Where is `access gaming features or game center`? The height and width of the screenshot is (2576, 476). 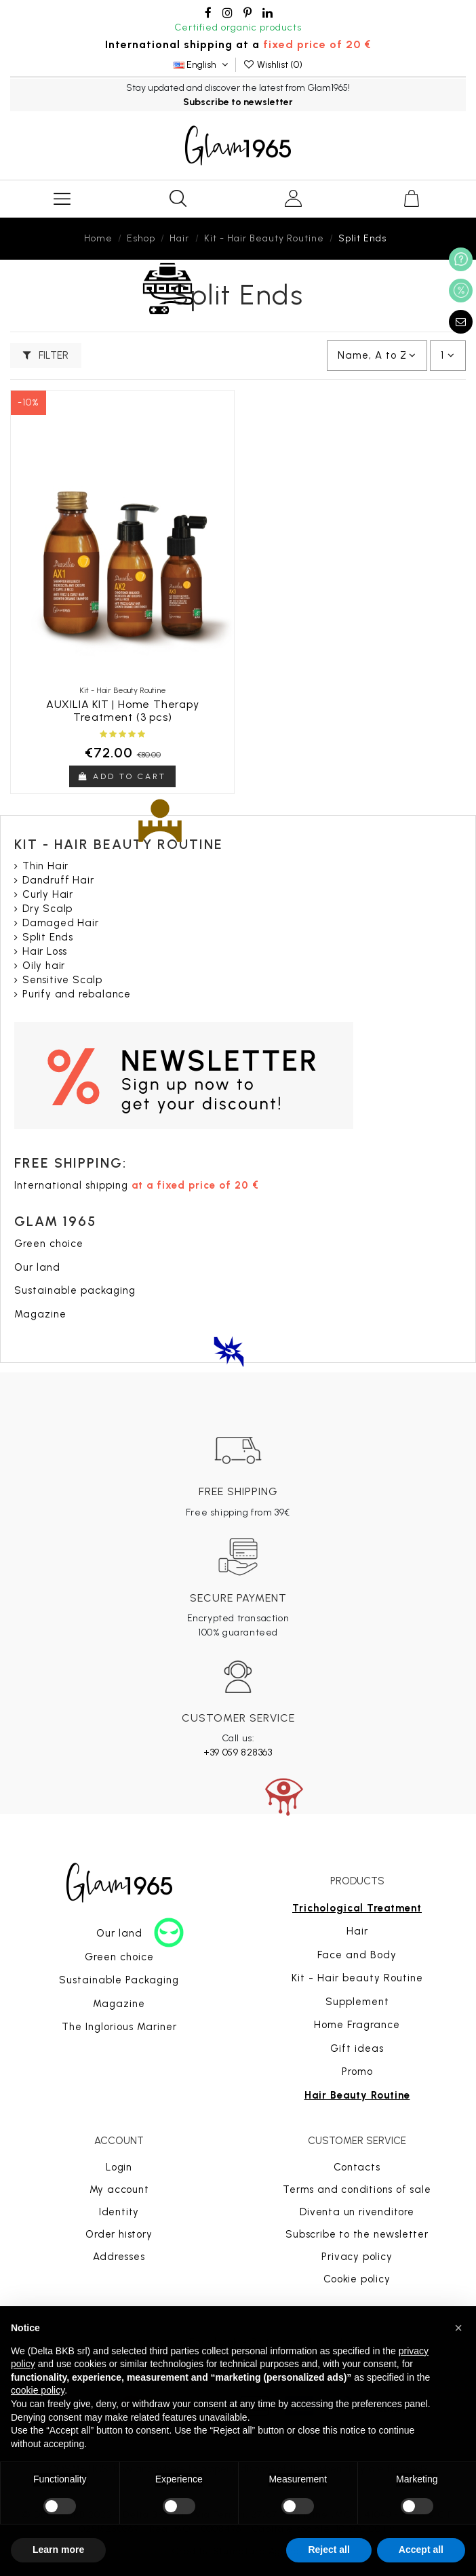
access gaming features or game center is located at coordinates (167, 288).